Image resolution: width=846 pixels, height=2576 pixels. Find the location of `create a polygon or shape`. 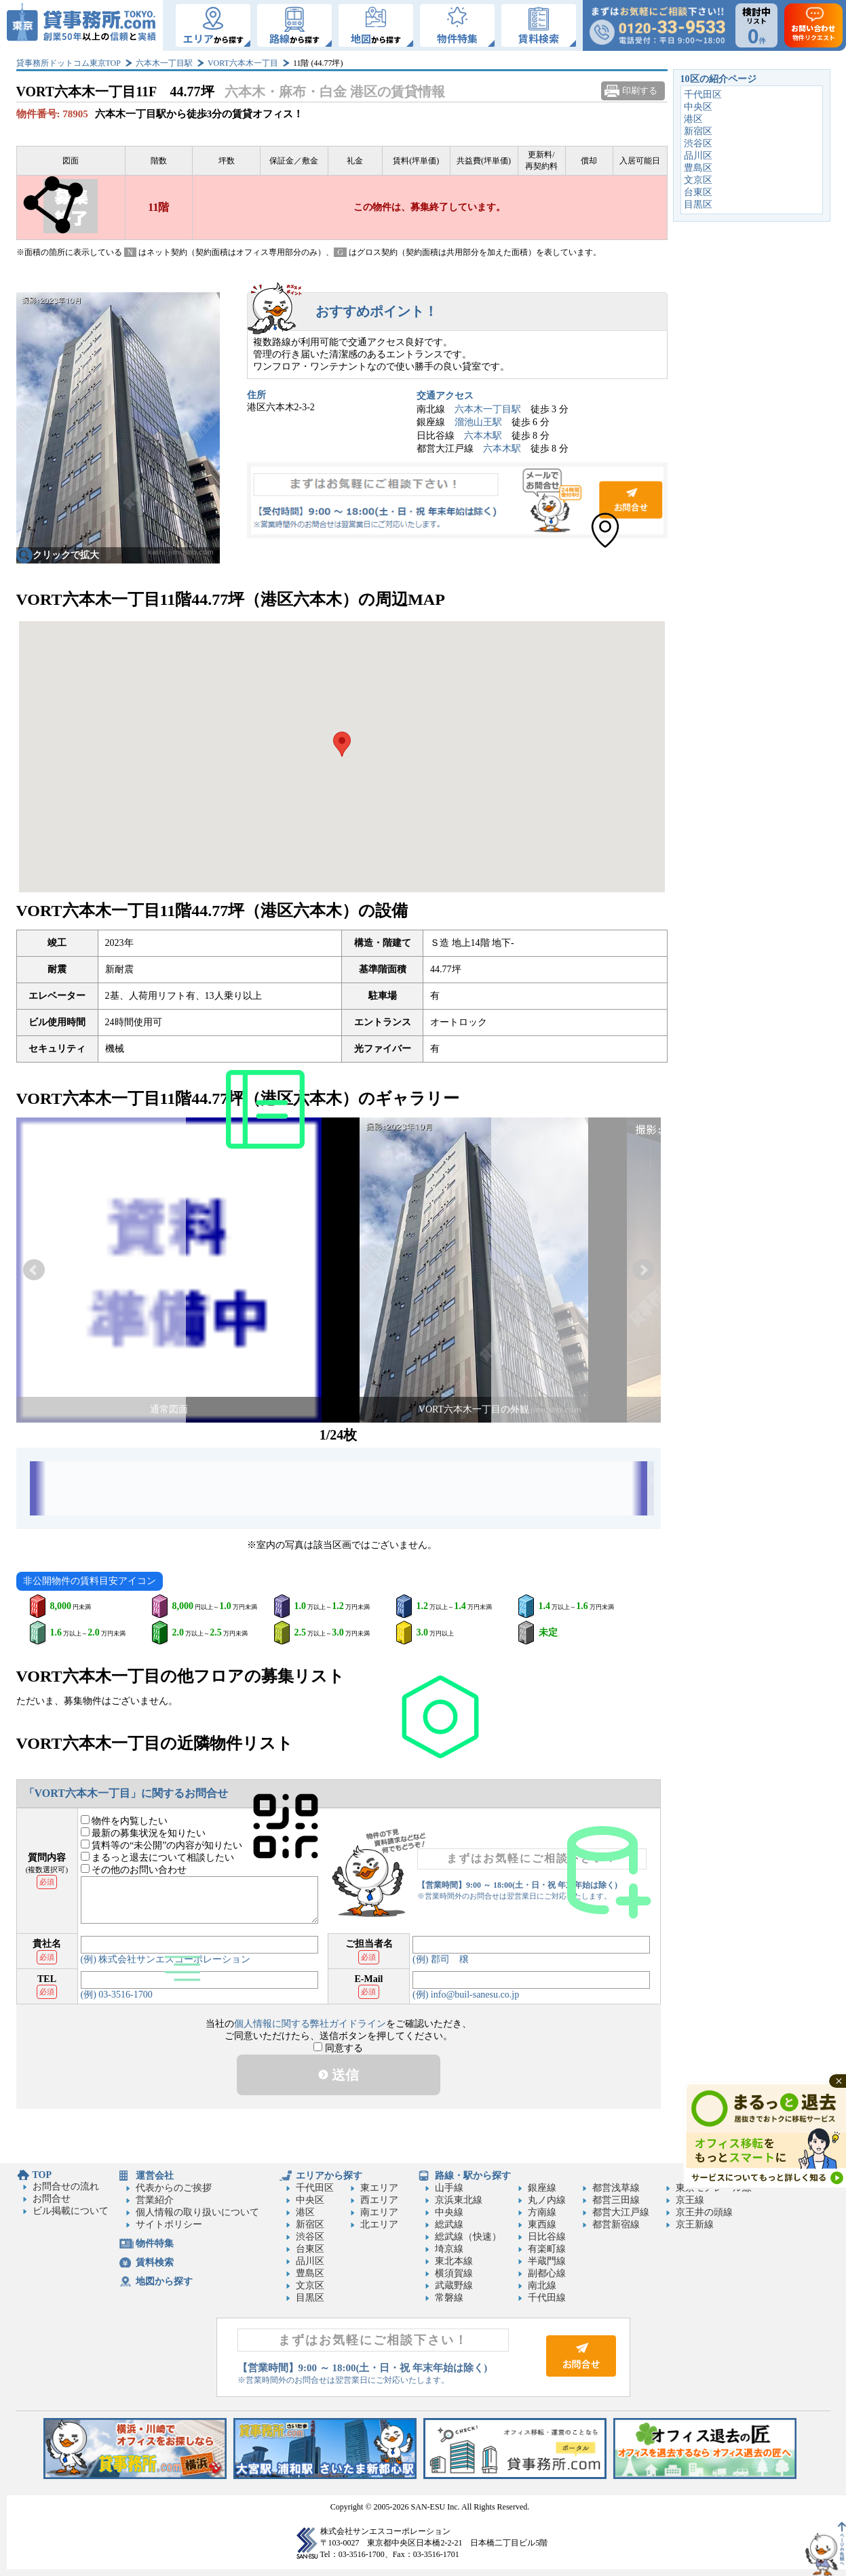

create a polygon or shape is located at coordinates (54, 205).